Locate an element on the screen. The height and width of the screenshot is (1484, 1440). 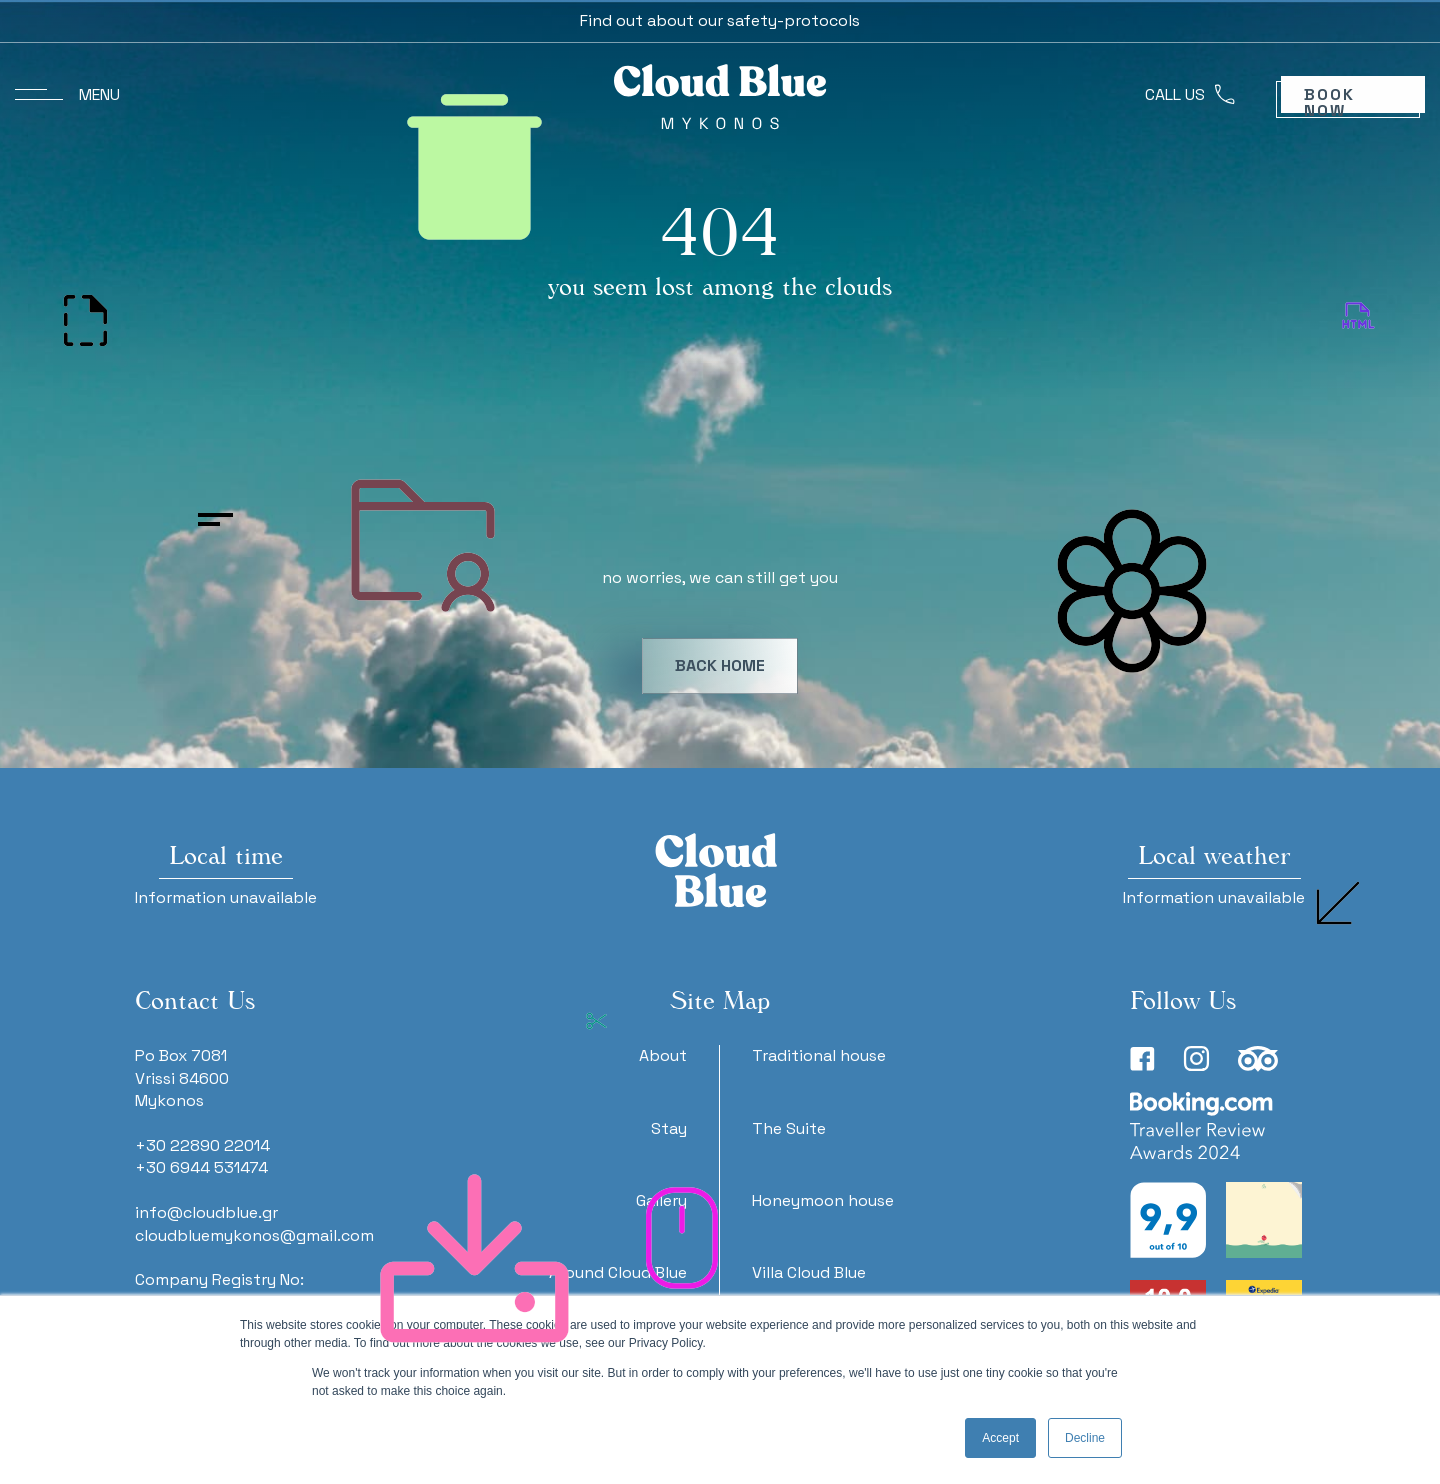
view or open an HTML file is located at coordinates (1357, 316).